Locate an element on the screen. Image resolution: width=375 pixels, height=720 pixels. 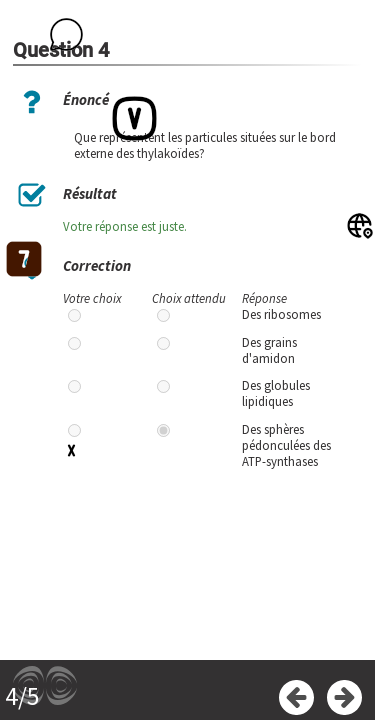
close or dismiss a dialog is located at coordinates (71, 450).